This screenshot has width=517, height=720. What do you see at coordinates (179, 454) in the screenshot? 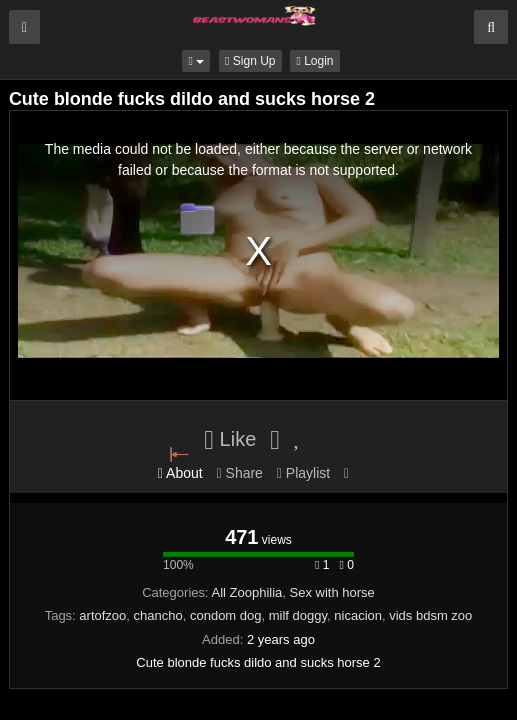
I see `go to the first item in a list or sequence` at bounding box center [179, 454].